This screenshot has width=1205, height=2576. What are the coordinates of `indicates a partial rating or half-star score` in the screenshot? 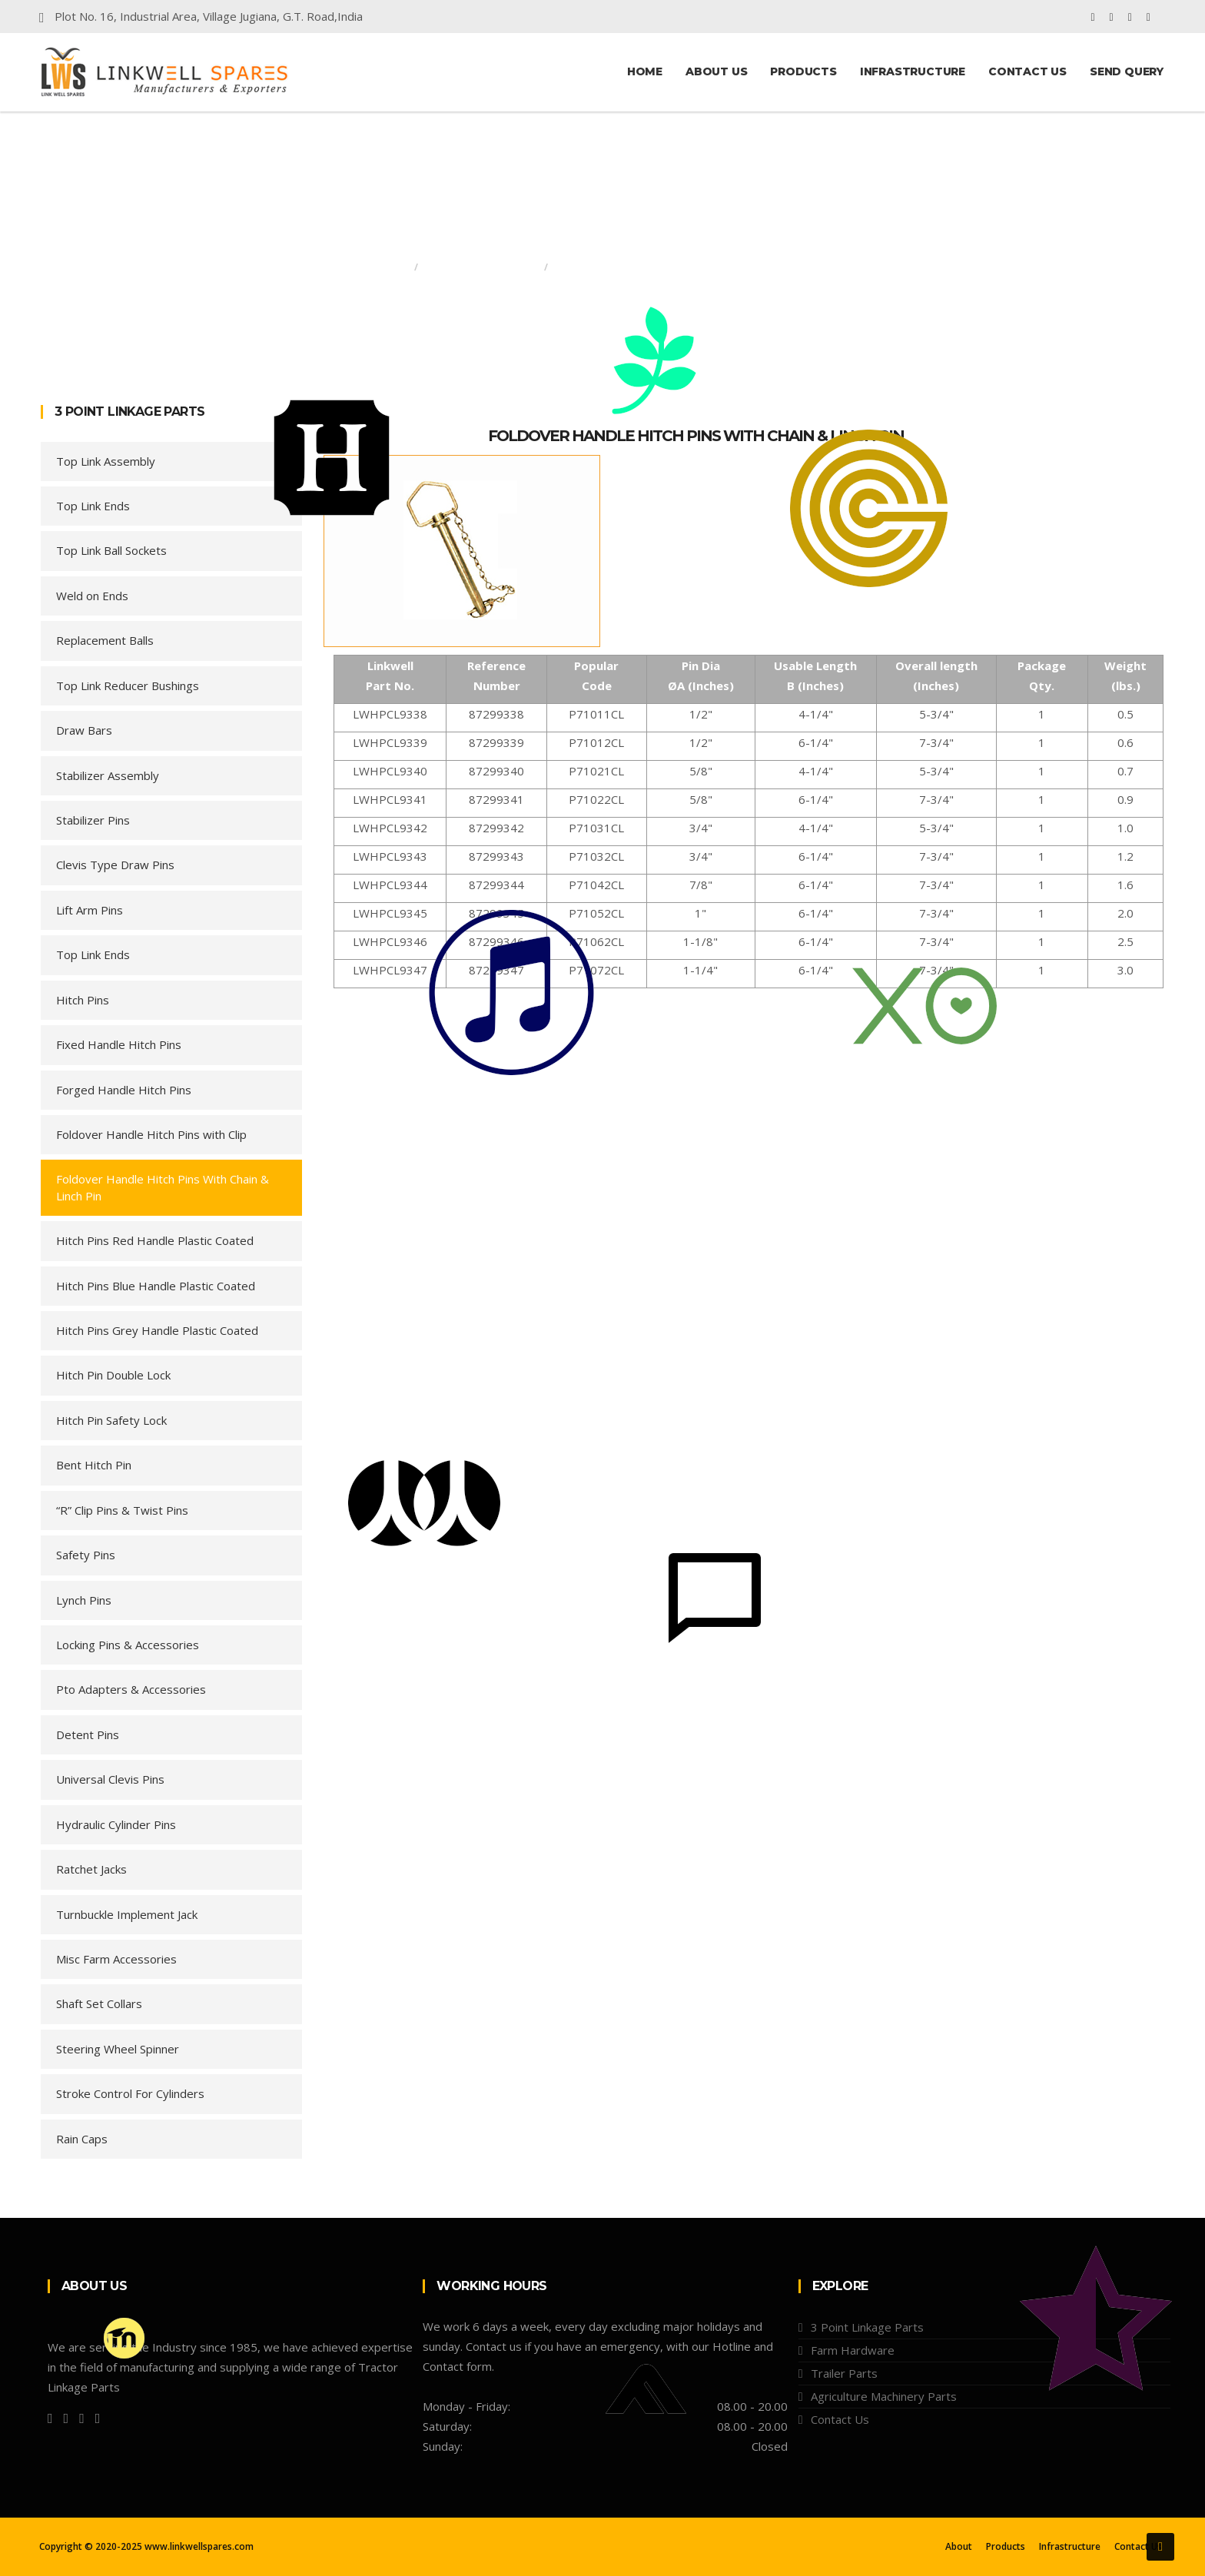 It's located at (1096, 2322).